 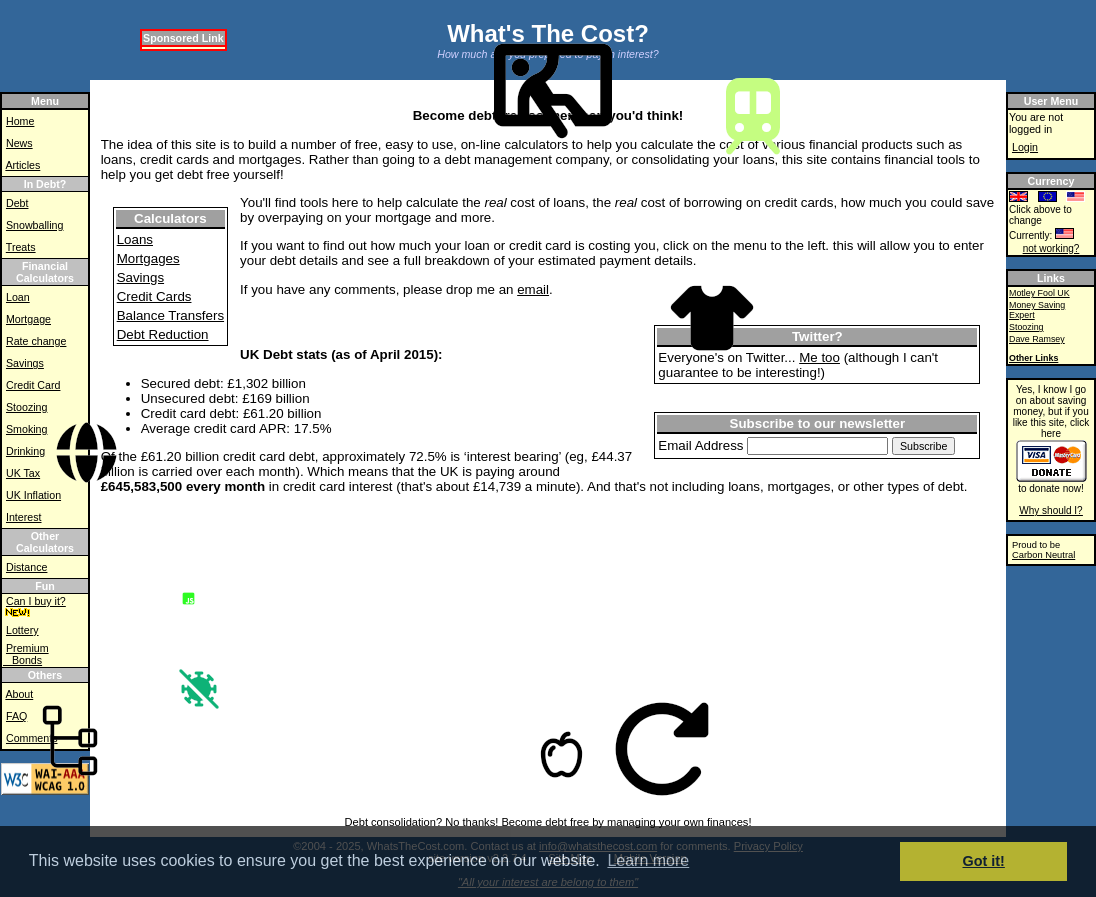 What do you see at coordinates (753, 114) in the screenshot?
I see `access subway or metro transit information` at bounding box center [753, 114].